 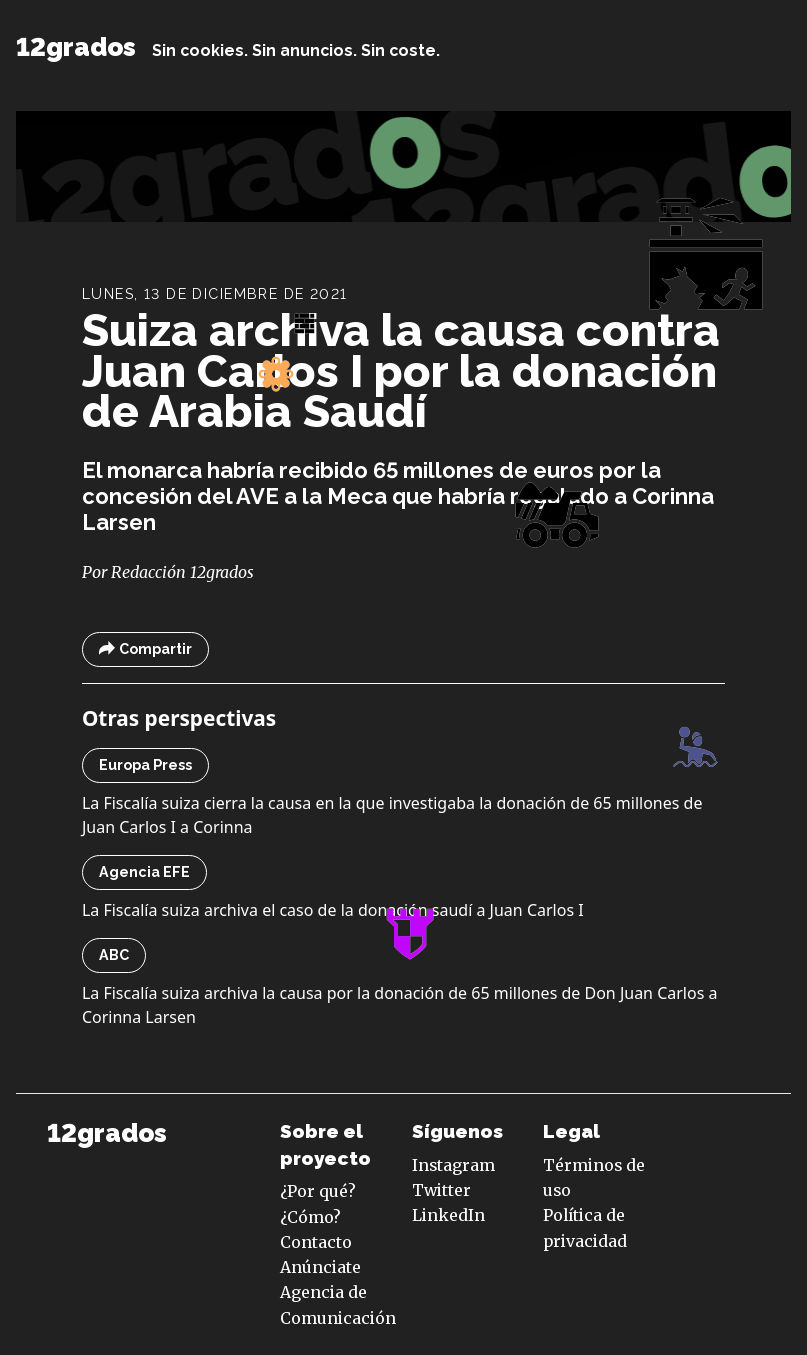 What do you see at coordinates (706, 253) in the screenshot?
I see `activate evasion ability in gameplay` at bounding box center [706, 253].